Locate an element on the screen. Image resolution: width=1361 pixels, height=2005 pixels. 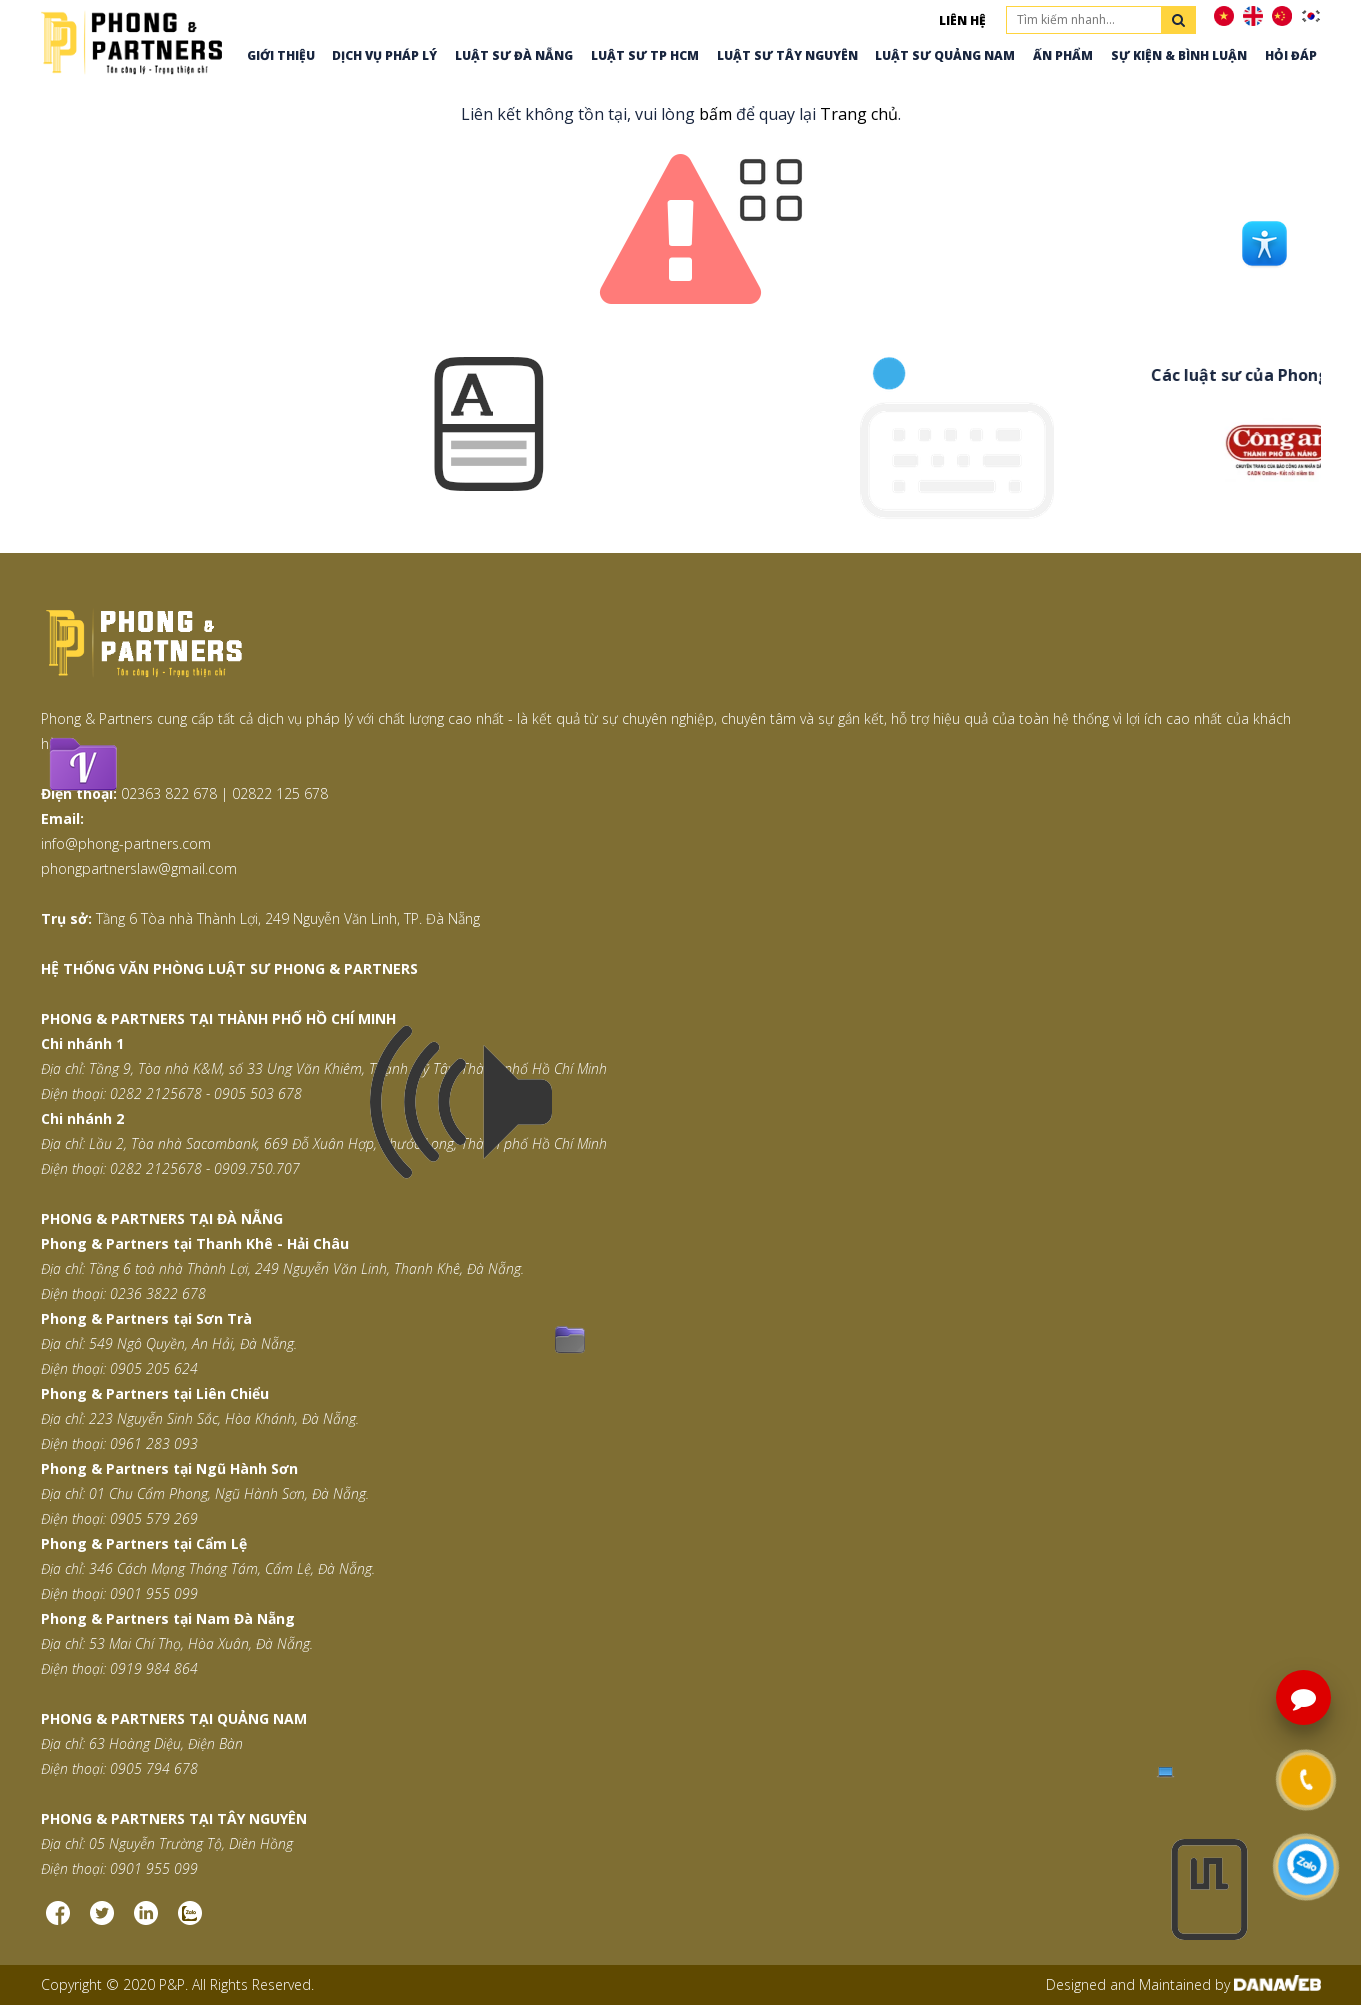
adjust speaker volume settings is located at coordinates (461, 1102).